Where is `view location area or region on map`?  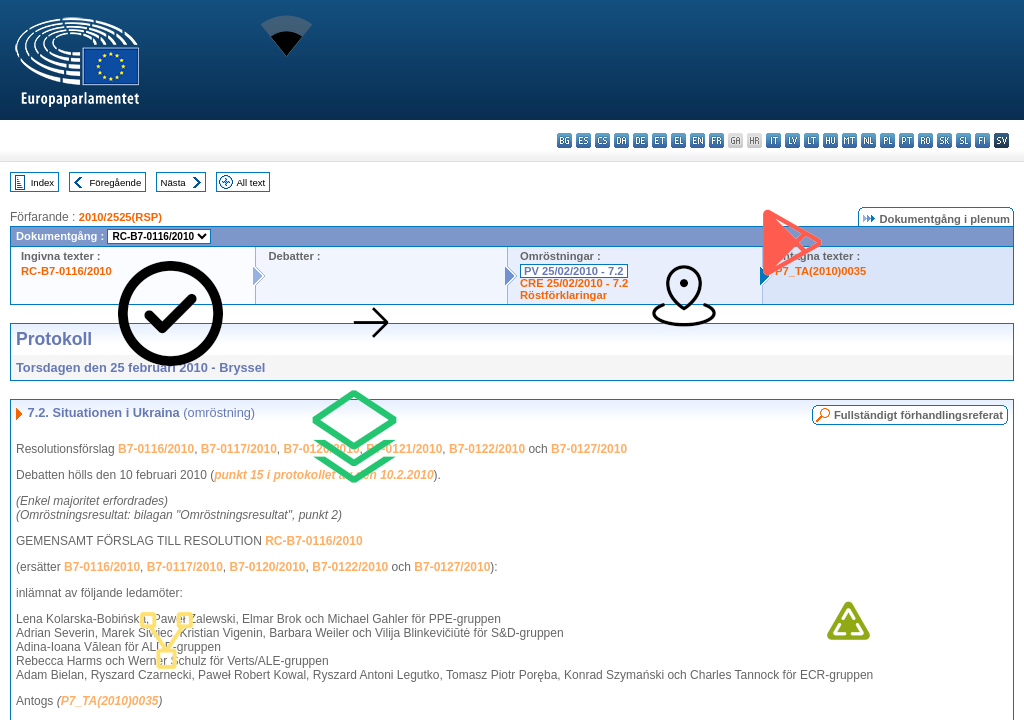
view location area or region on map is located at coordinates (684, 297).